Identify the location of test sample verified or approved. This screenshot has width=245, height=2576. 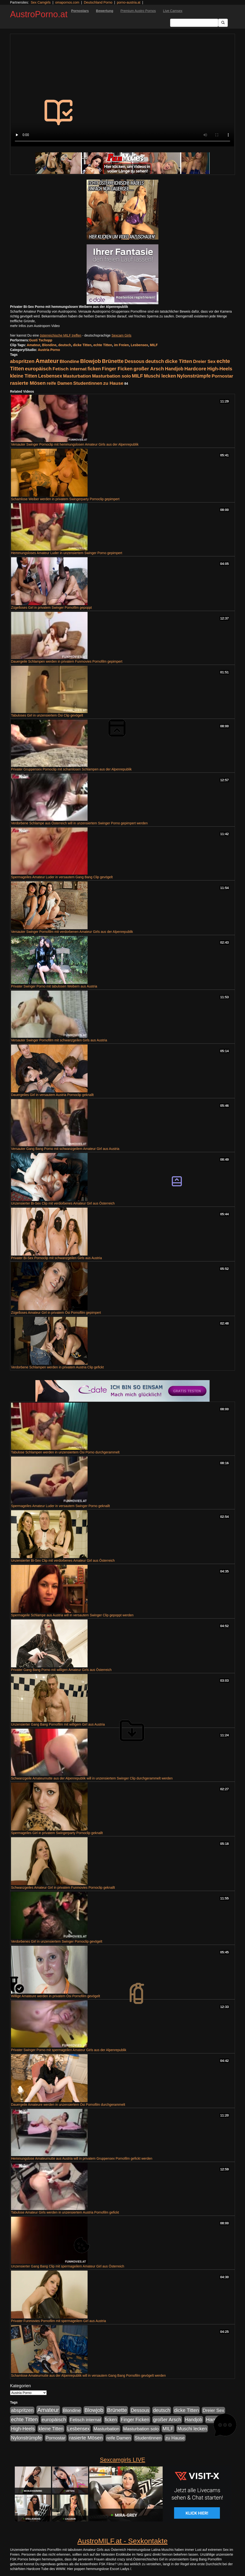
(16, 1984).